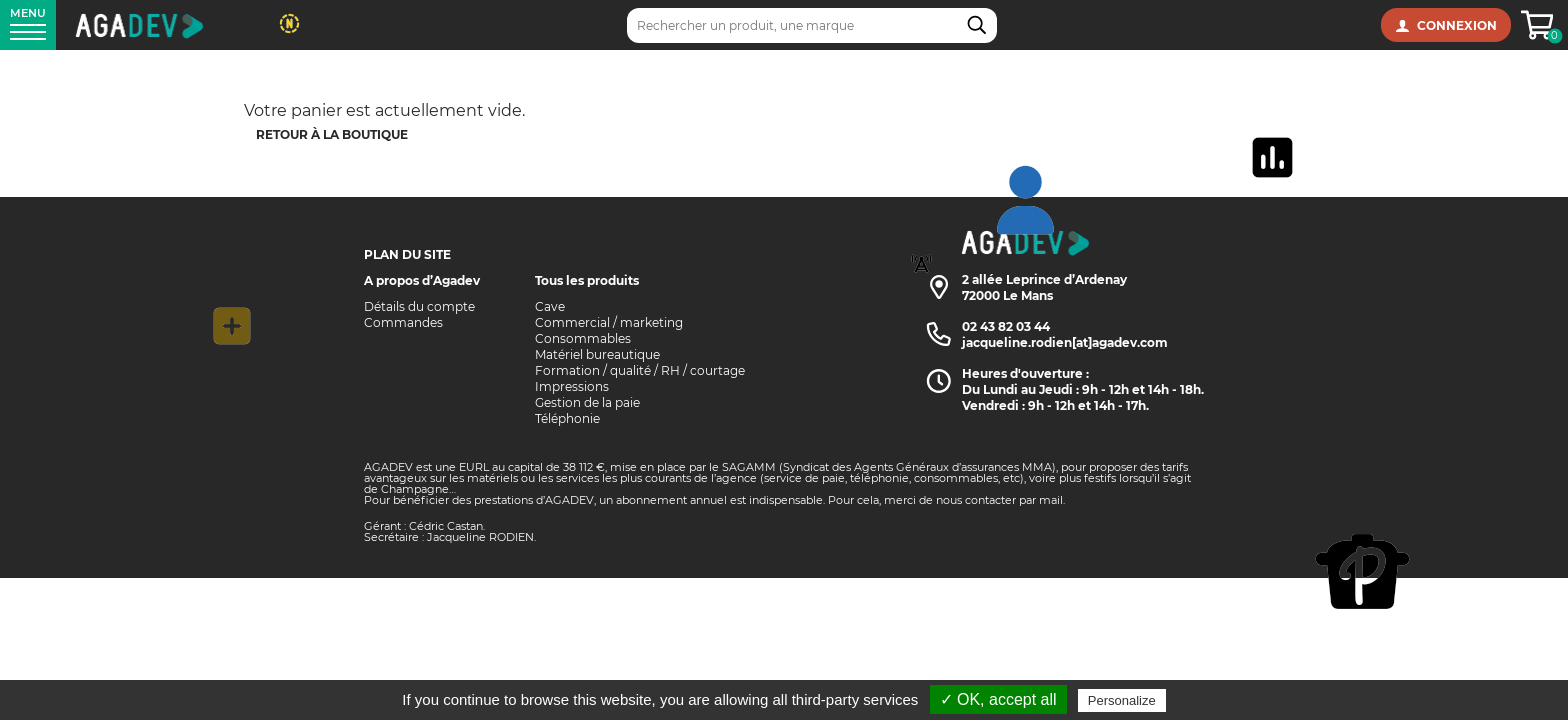  What do you see at coordinates (289, 23) in the screenshot?
I see `indicates a draft or pending status for an item` at bounding box center [289, 23].